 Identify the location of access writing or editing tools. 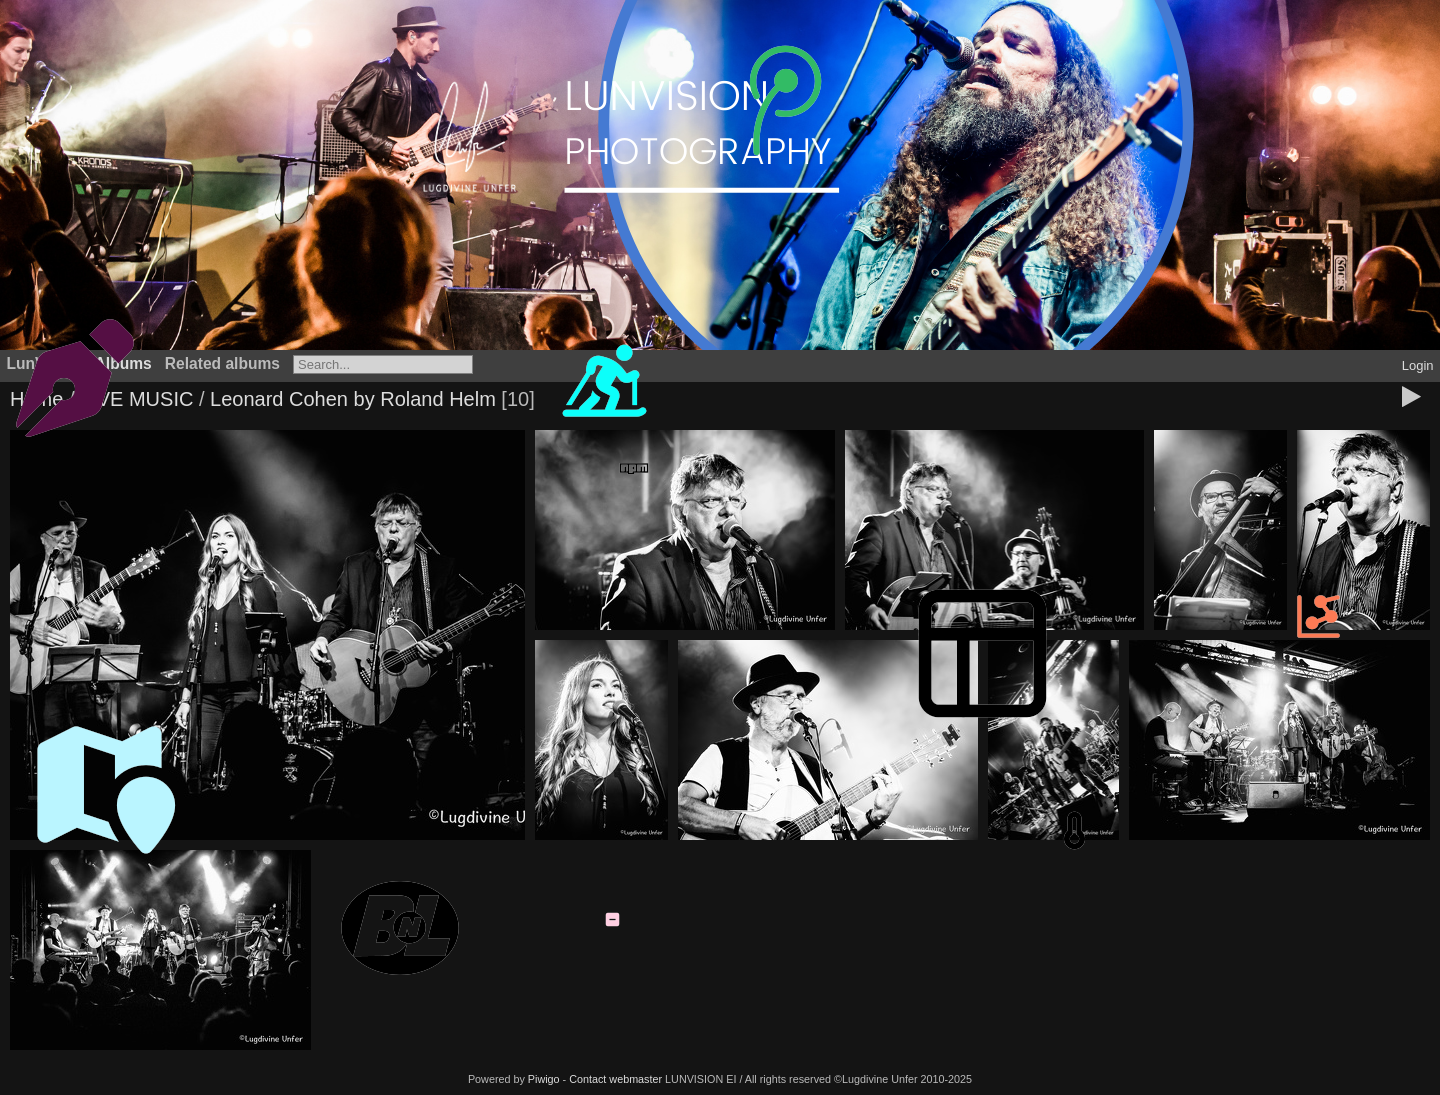
(75, 378).